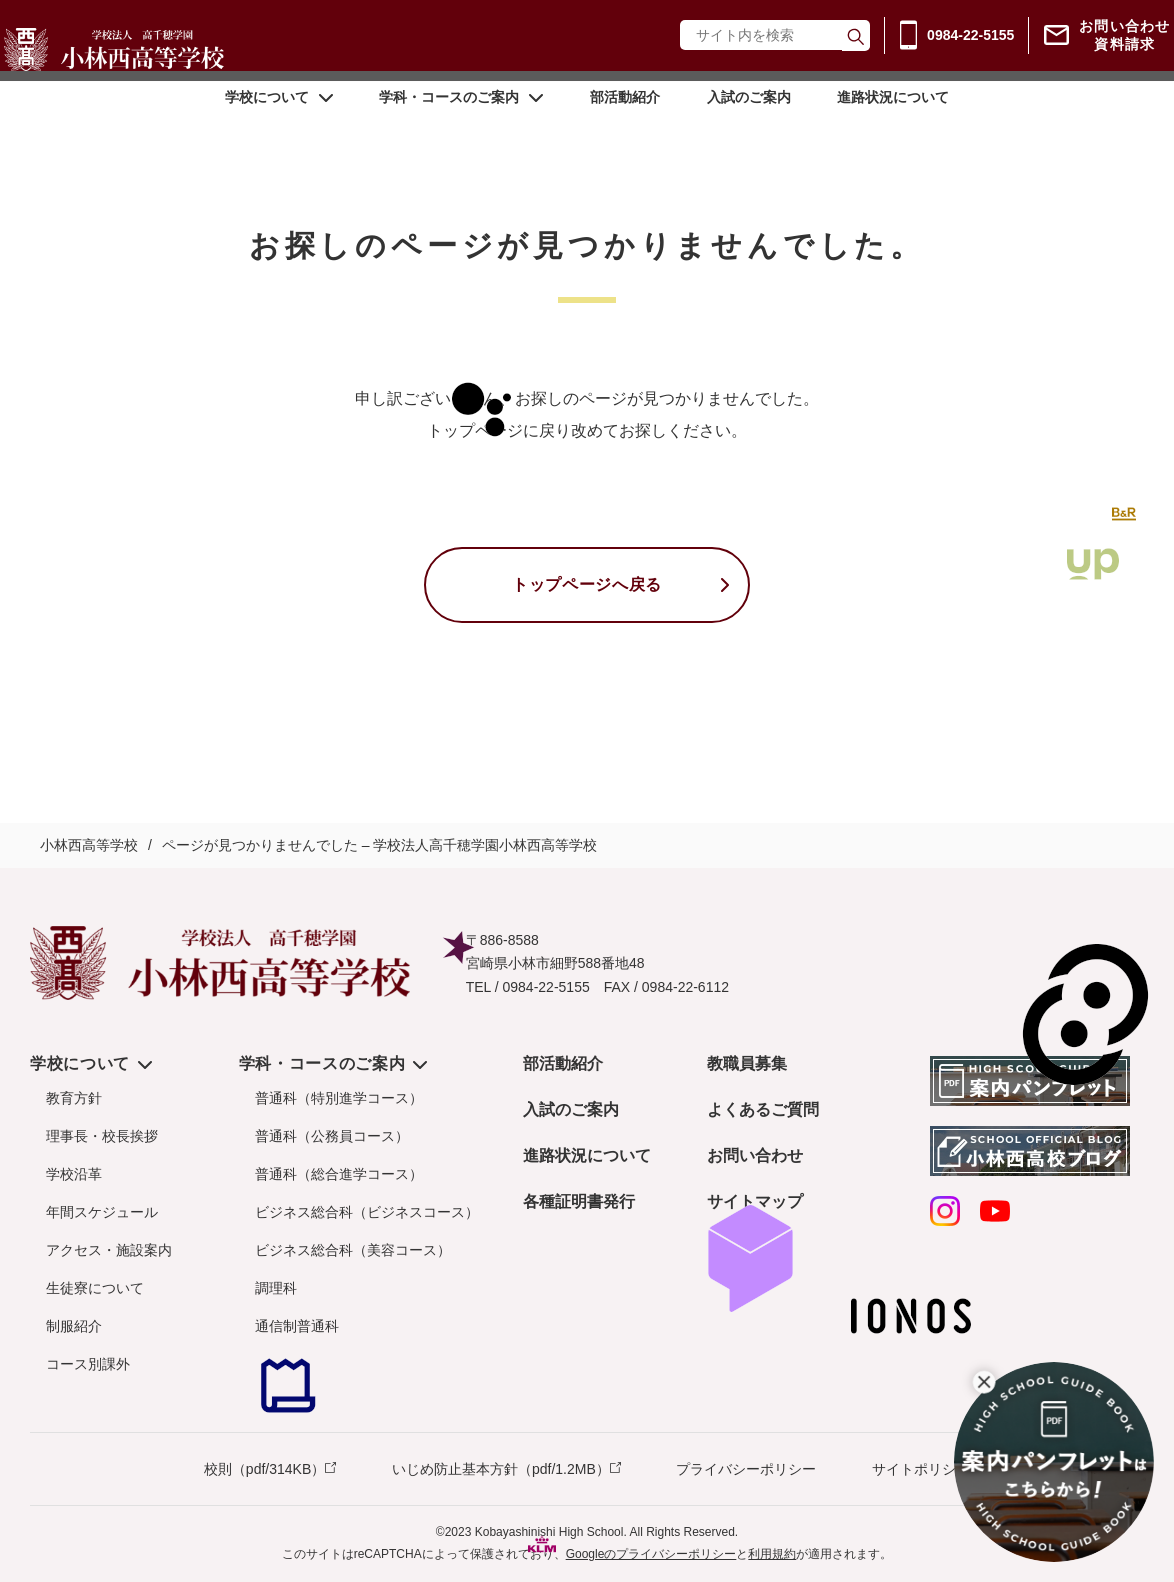  I want to click on visit the Uplabs design resources website, so click(1093, 564).